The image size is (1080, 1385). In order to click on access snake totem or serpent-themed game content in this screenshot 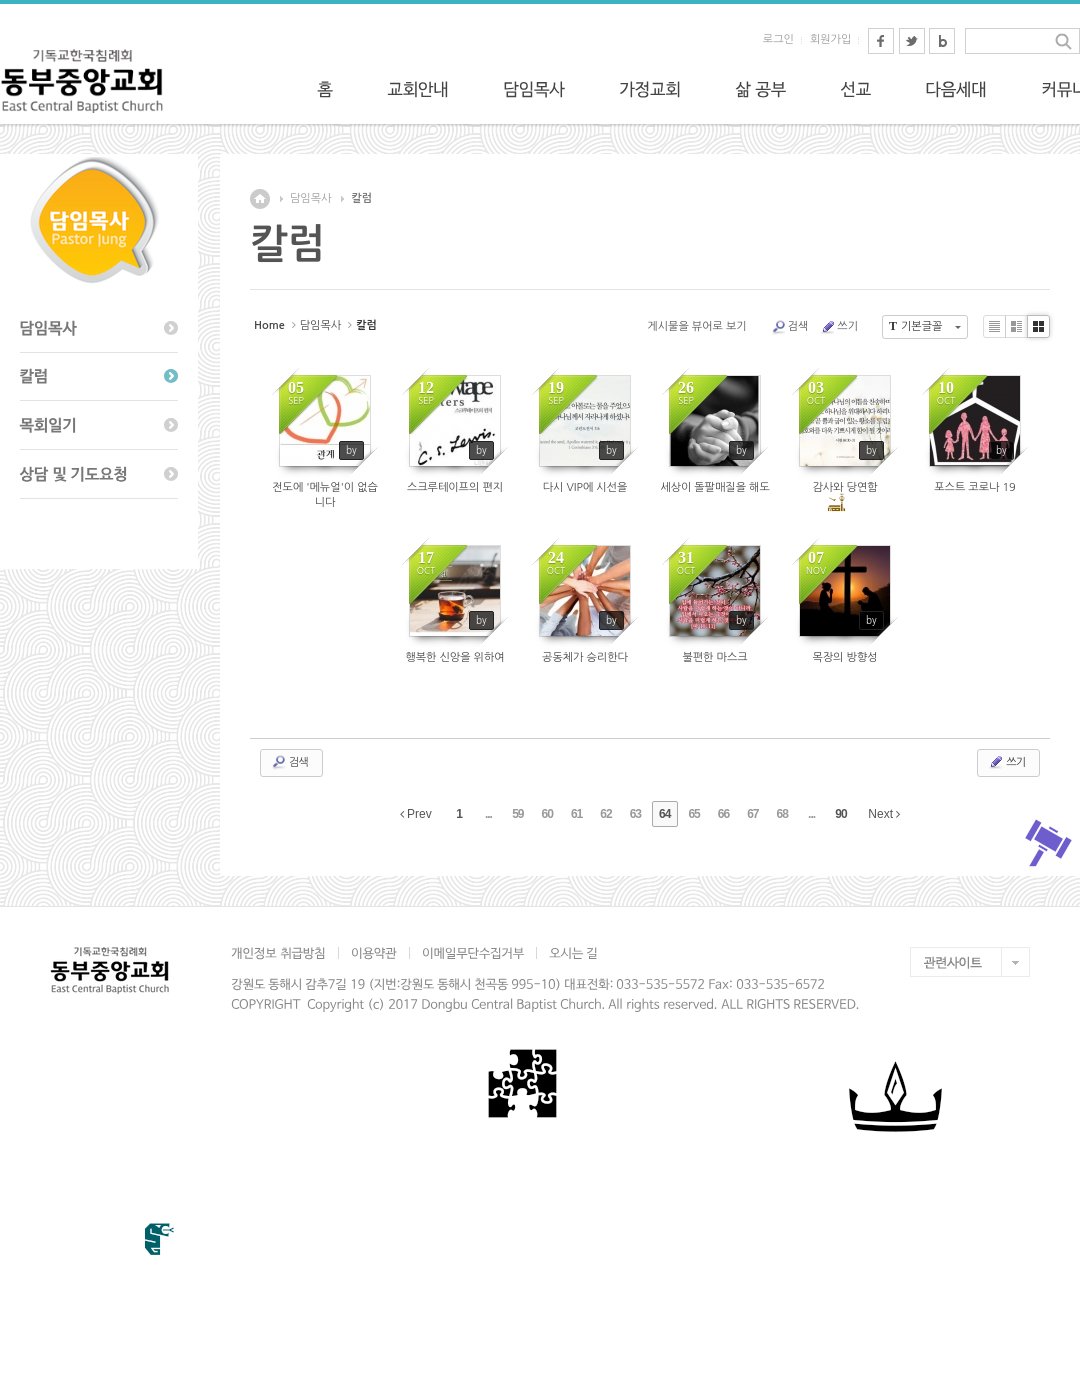, I will do `click(158, 1239)`.